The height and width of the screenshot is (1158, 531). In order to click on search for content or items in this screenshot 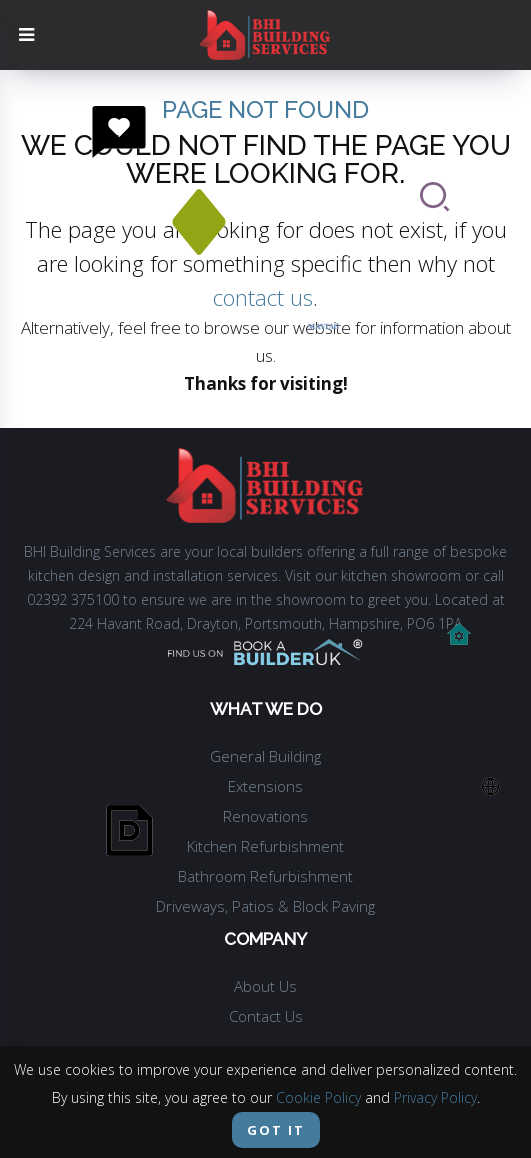, I will do `click(434, 196)`.